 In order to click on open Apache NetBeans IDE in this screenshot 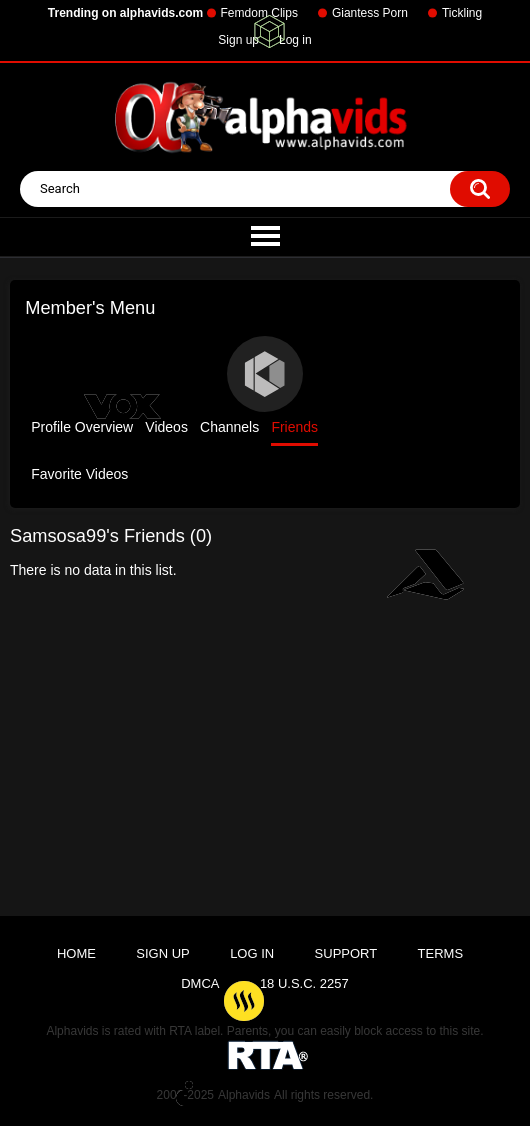, I will do `click(269, 31)`.